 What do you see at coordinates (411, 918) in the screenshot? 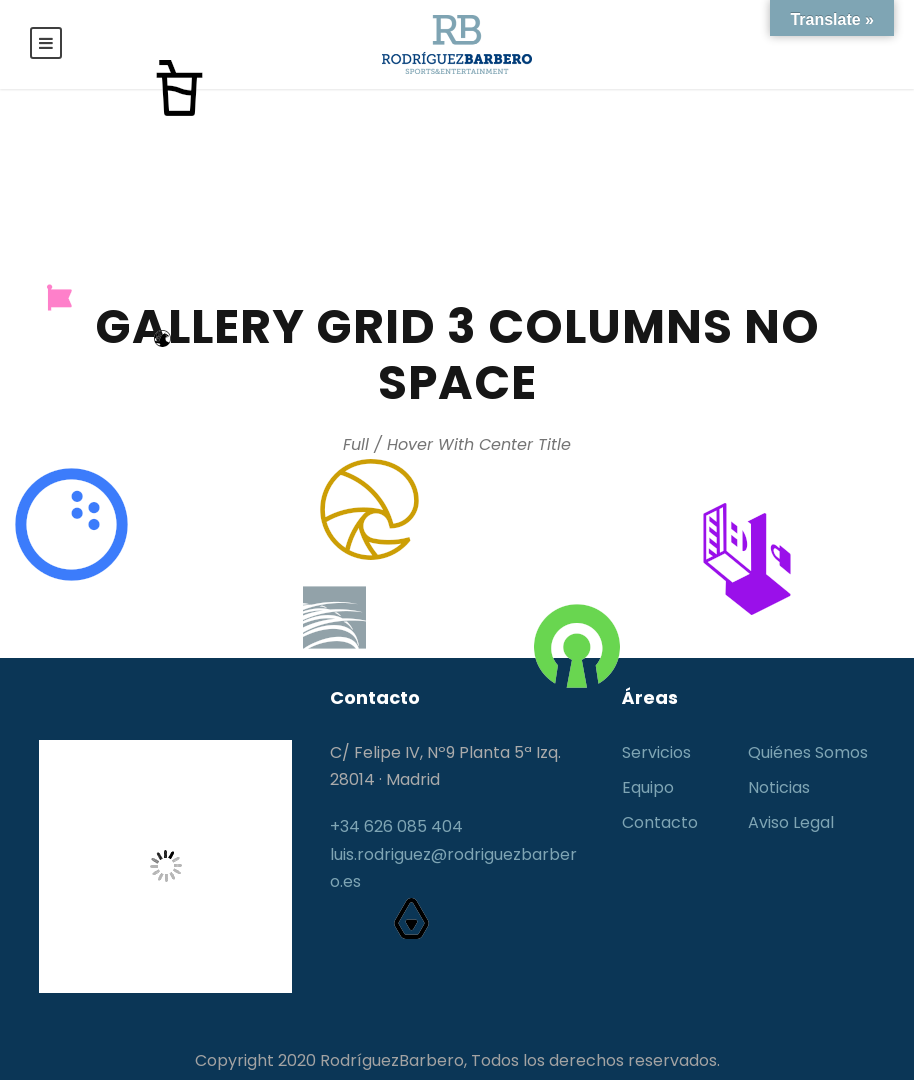
I see `open inkdrop markdown note-taking app` at bounding box center [411, 918].